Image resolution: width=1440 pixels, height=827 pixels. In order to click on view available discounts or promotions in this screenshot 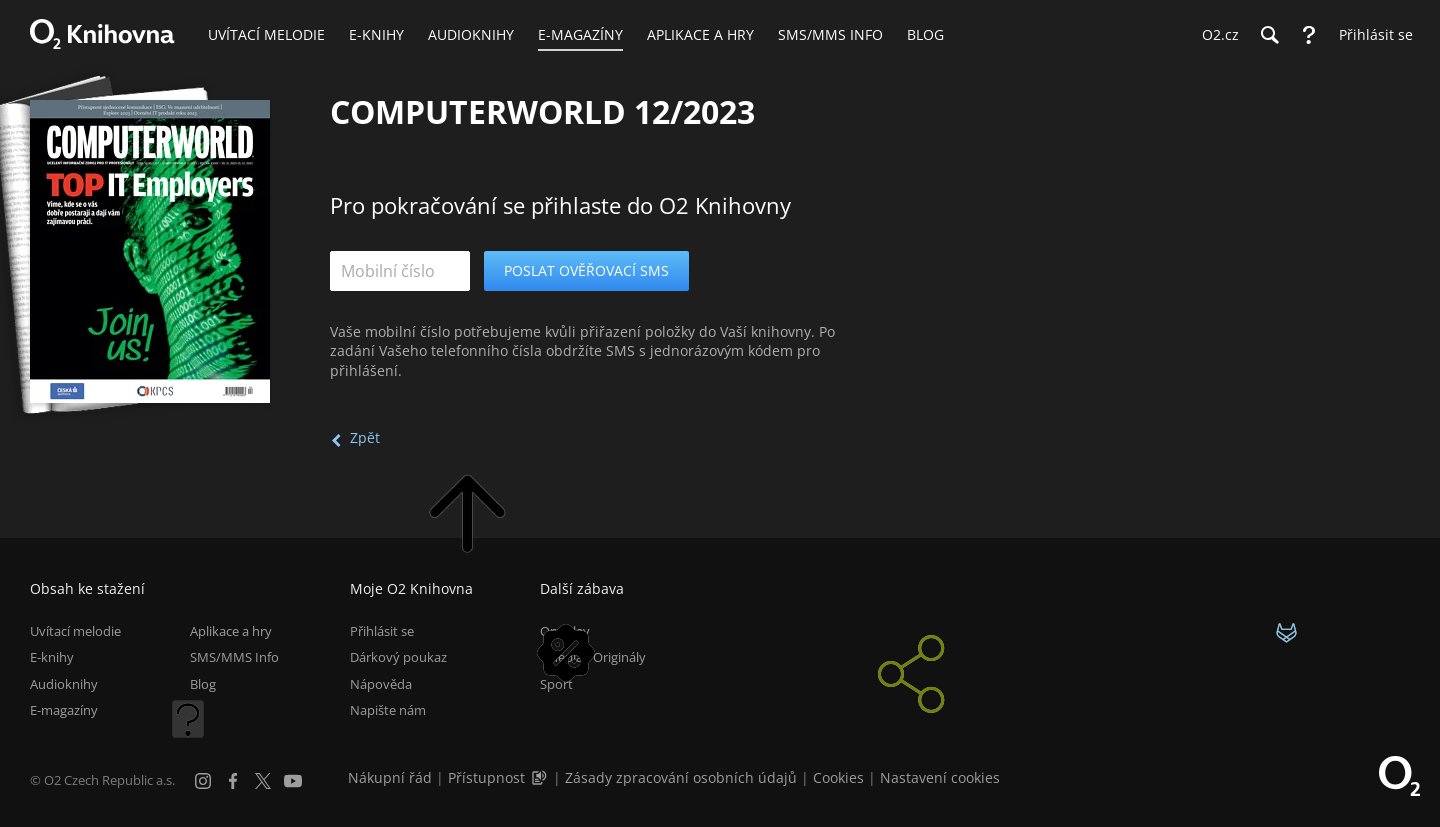, I will do `click(566, 653)`.